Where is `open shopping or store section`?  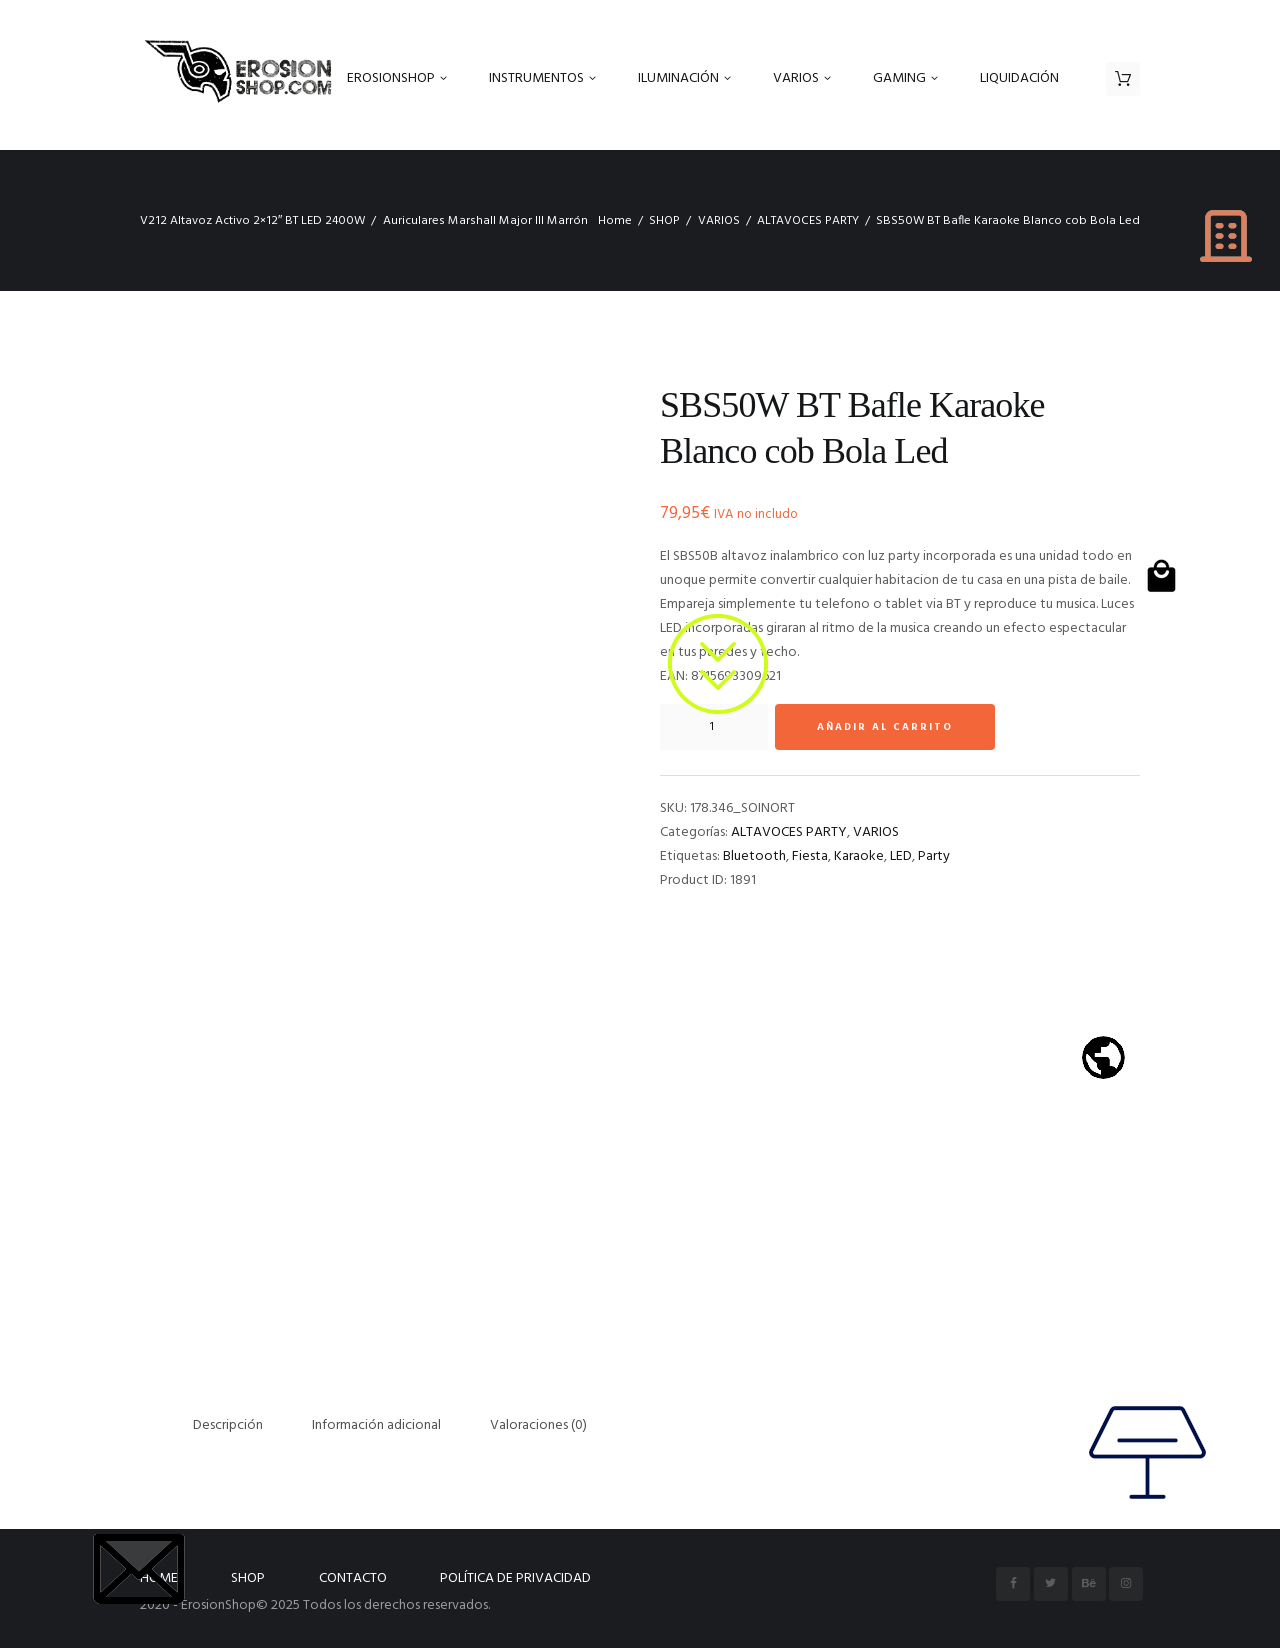
open shopping or store section is located at coordinates (1161, 576).